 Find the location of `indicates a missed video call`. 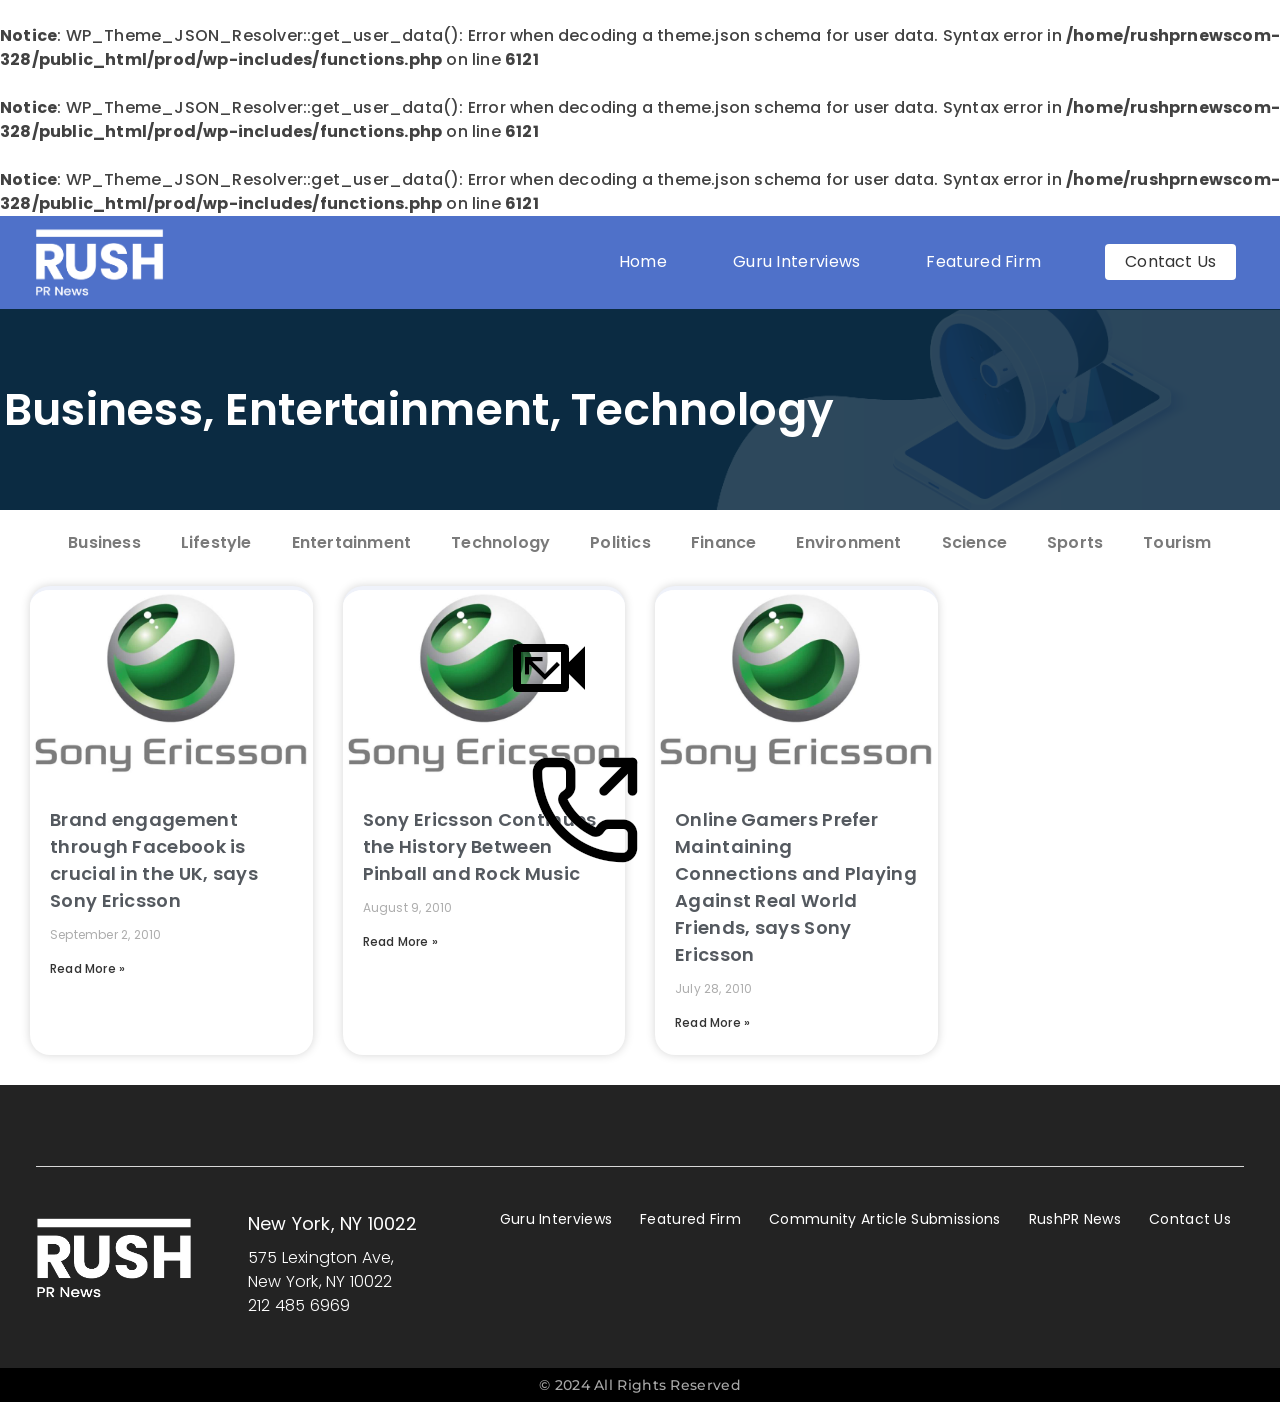

indicates a missed video call is located at coordinates (549, 668).